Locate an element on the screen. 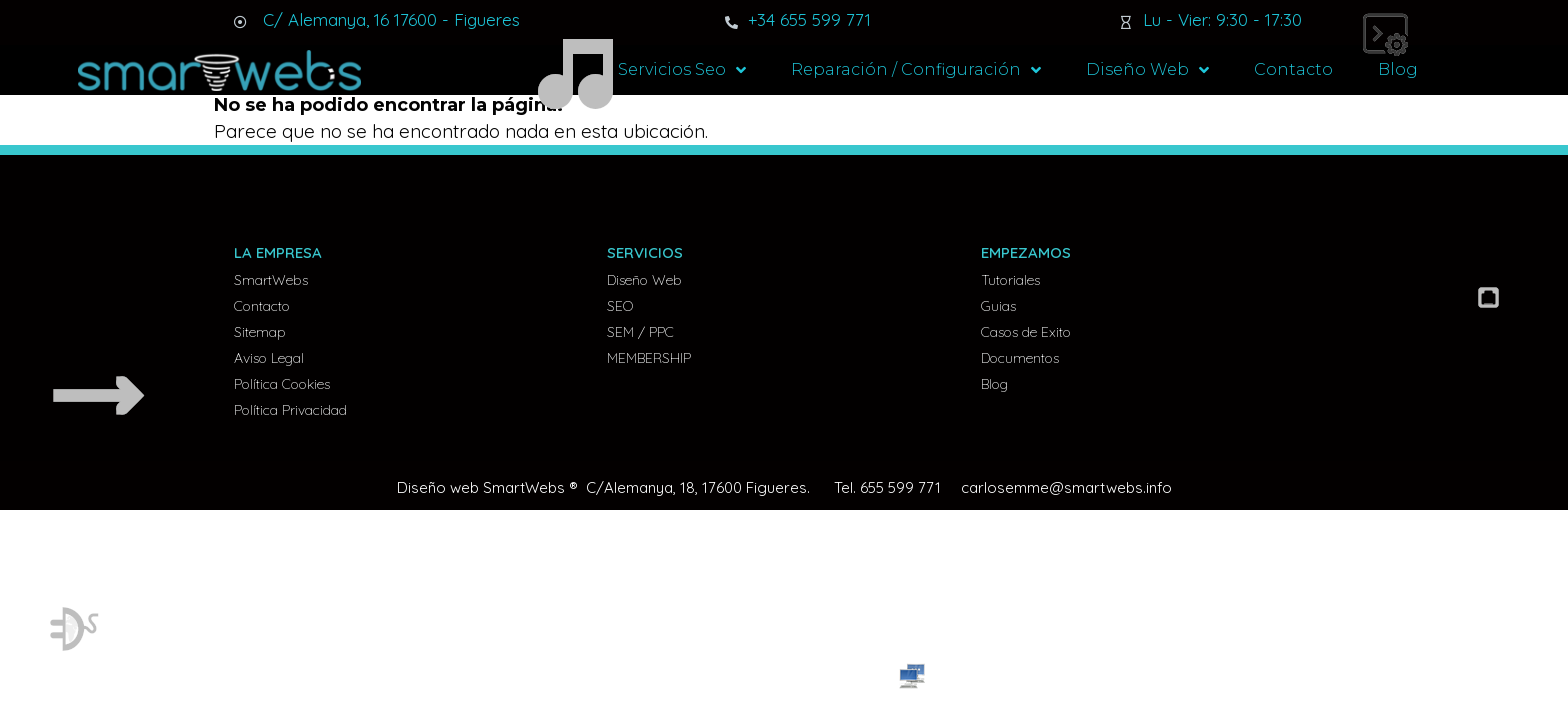 The width and height of the screenshot is (1568, 720). access online accounts settings is located at coordinates (75, 629).